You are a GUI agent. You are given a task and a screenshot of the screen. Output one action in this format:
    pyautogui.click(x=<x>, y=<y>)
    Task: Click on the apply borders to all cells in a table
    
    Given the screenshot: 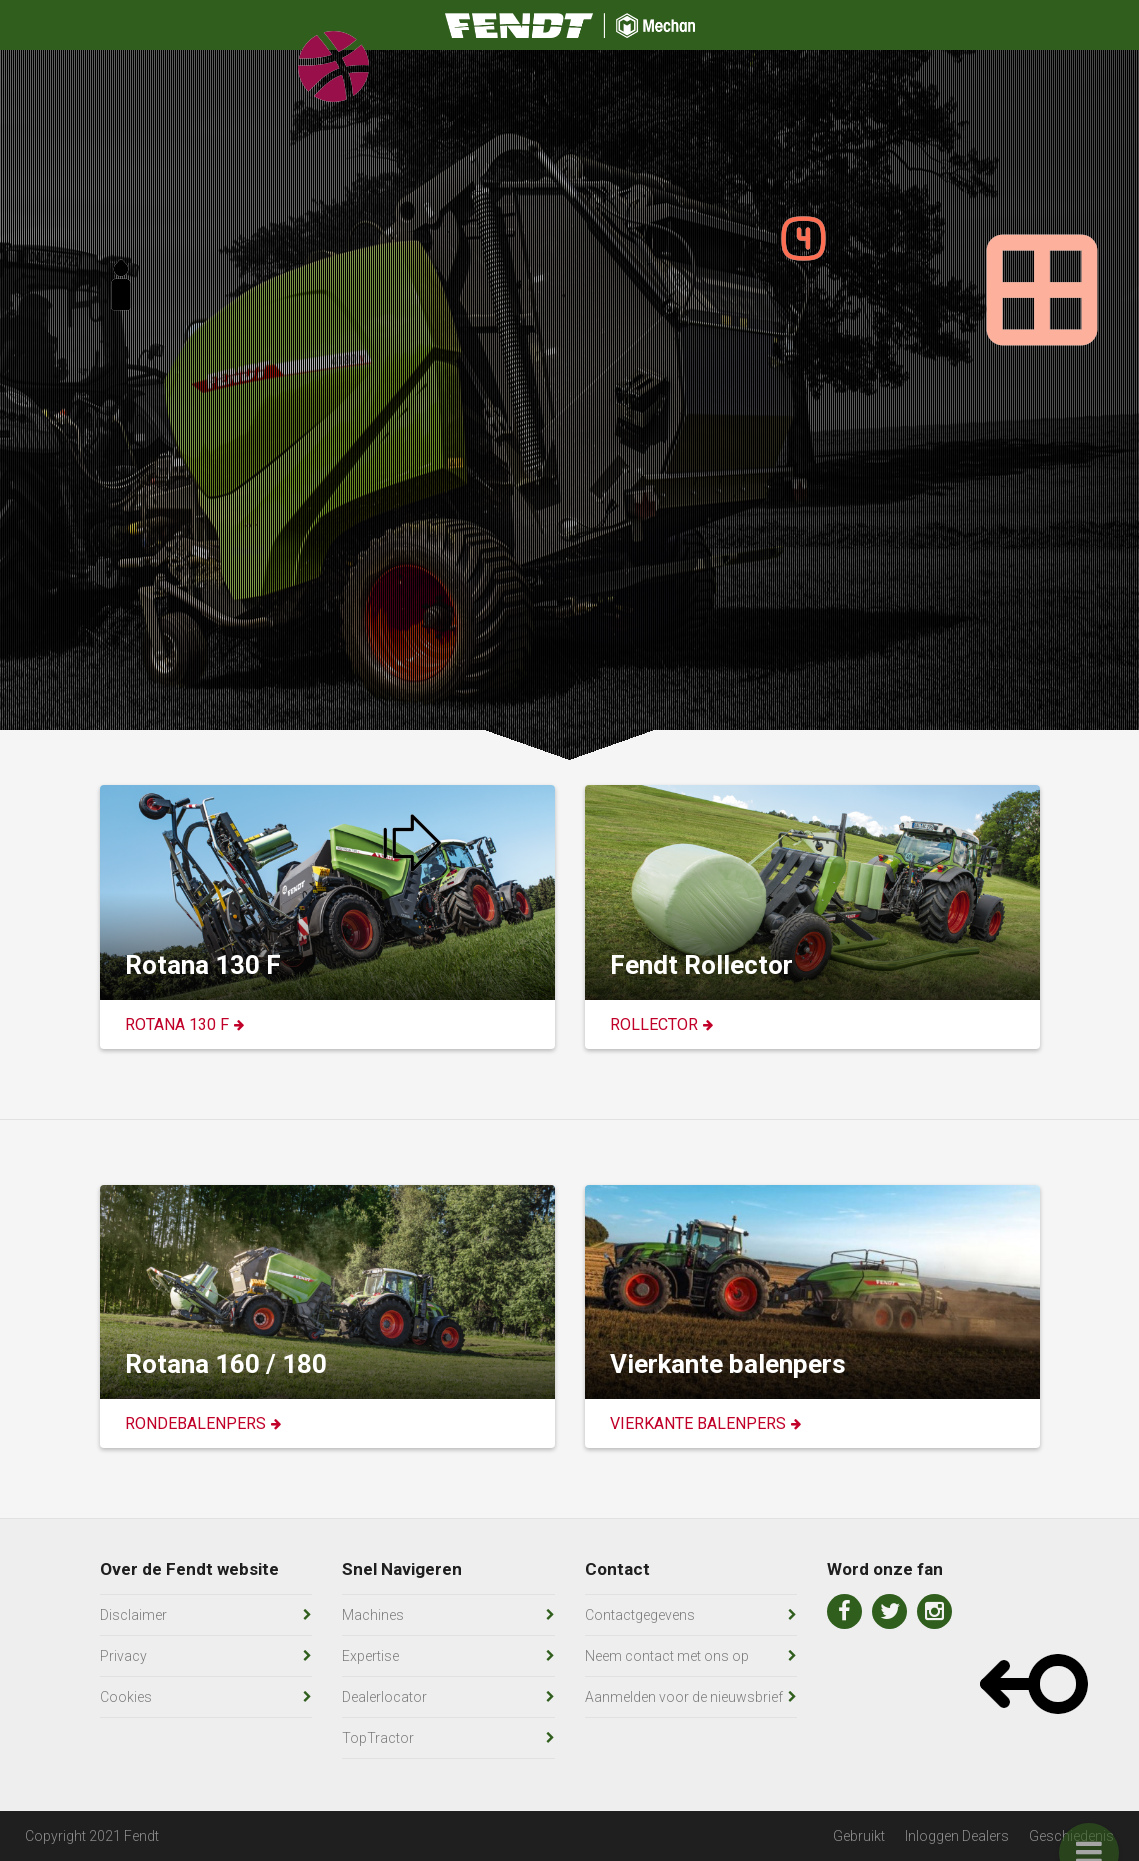 What is the action you would take?
    pyautogui.click(x=1042, y=290)
    